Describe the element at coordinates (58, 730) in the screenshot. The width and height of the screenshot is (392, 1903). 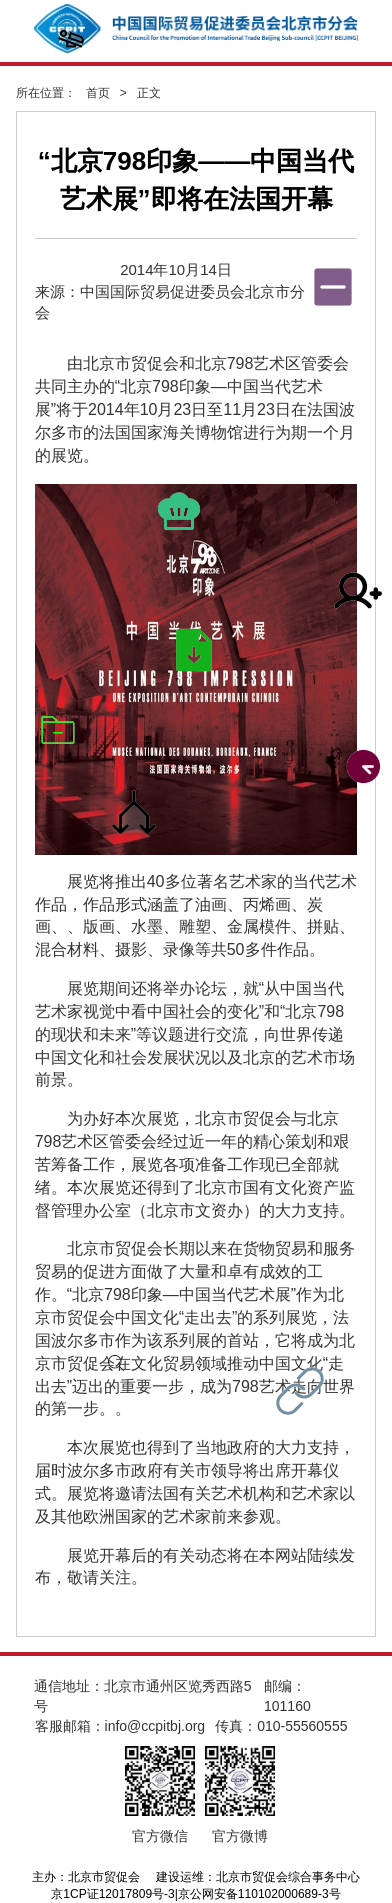
I see `remove a file from this folder` at that location.